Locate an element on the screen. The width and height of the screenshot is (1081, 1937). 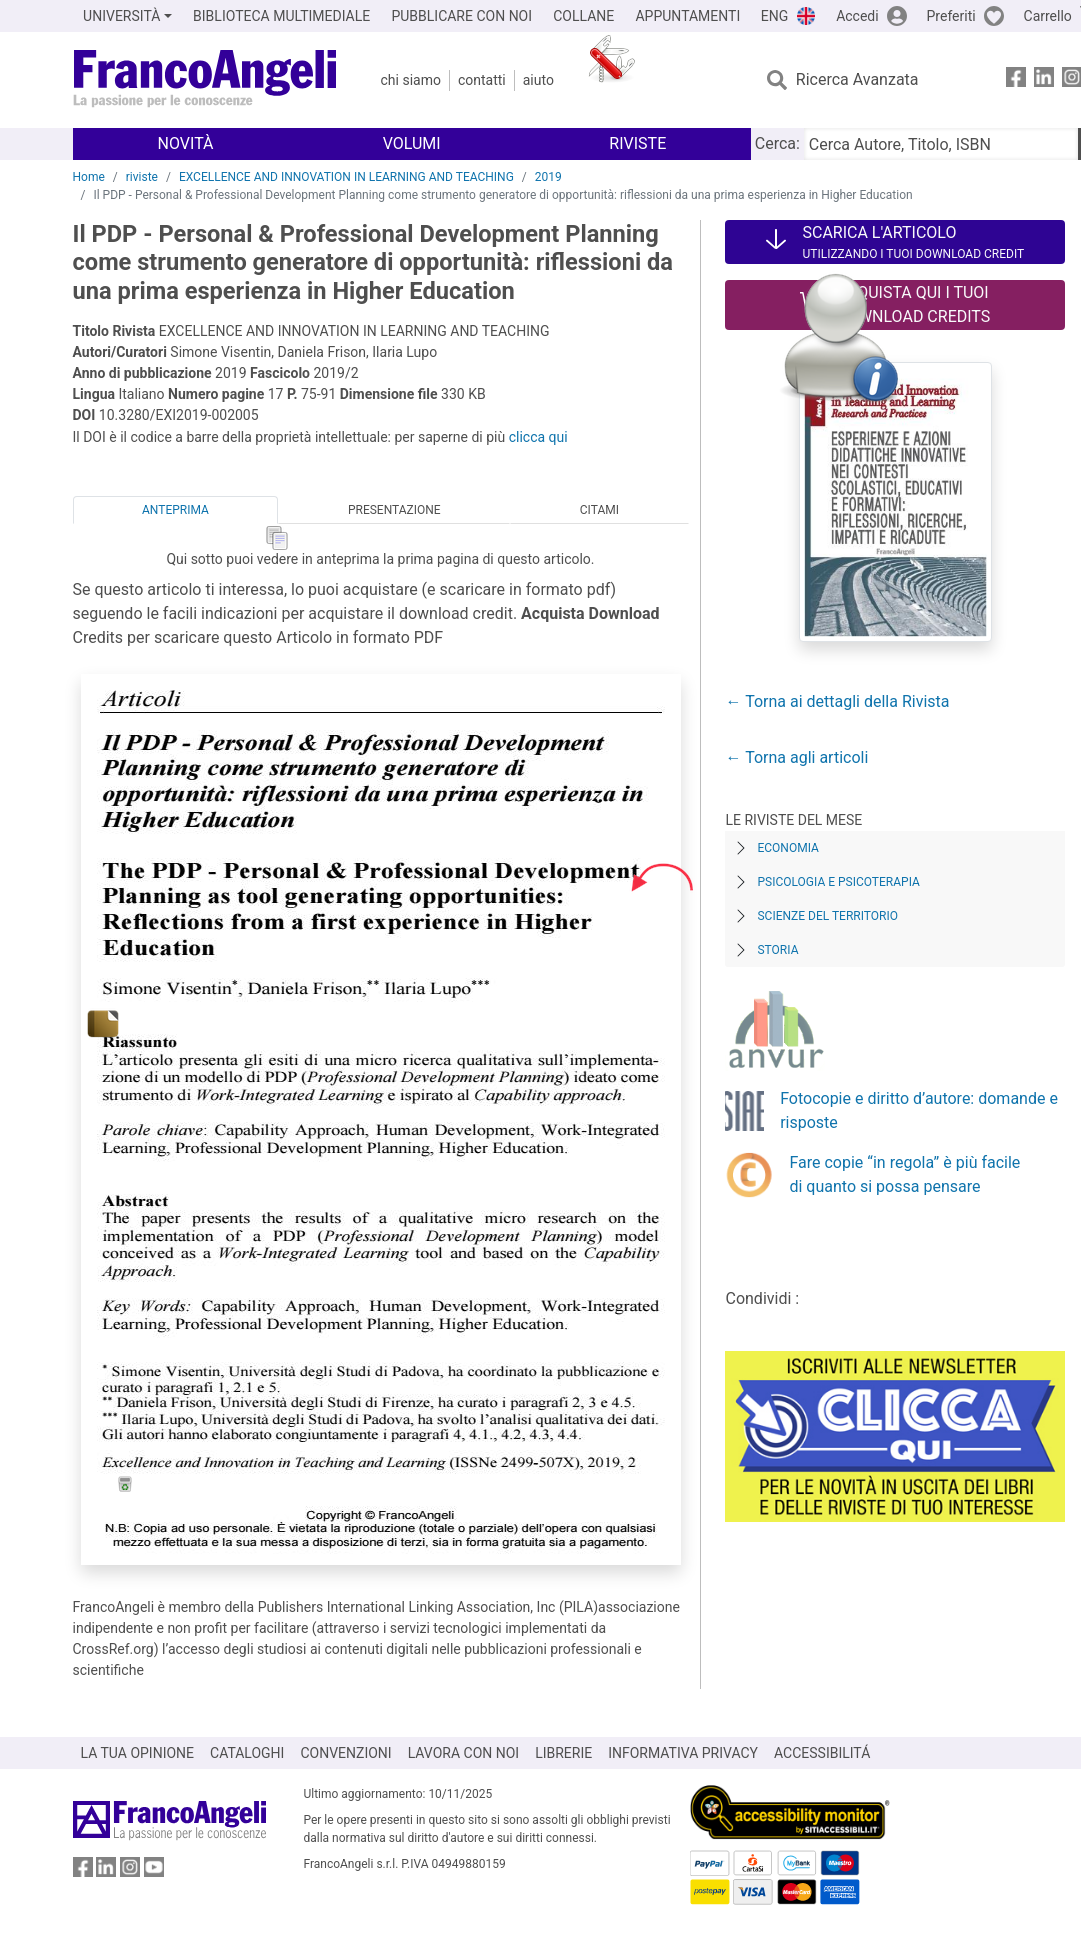
undo the last action is located at coordinates (662, 877).